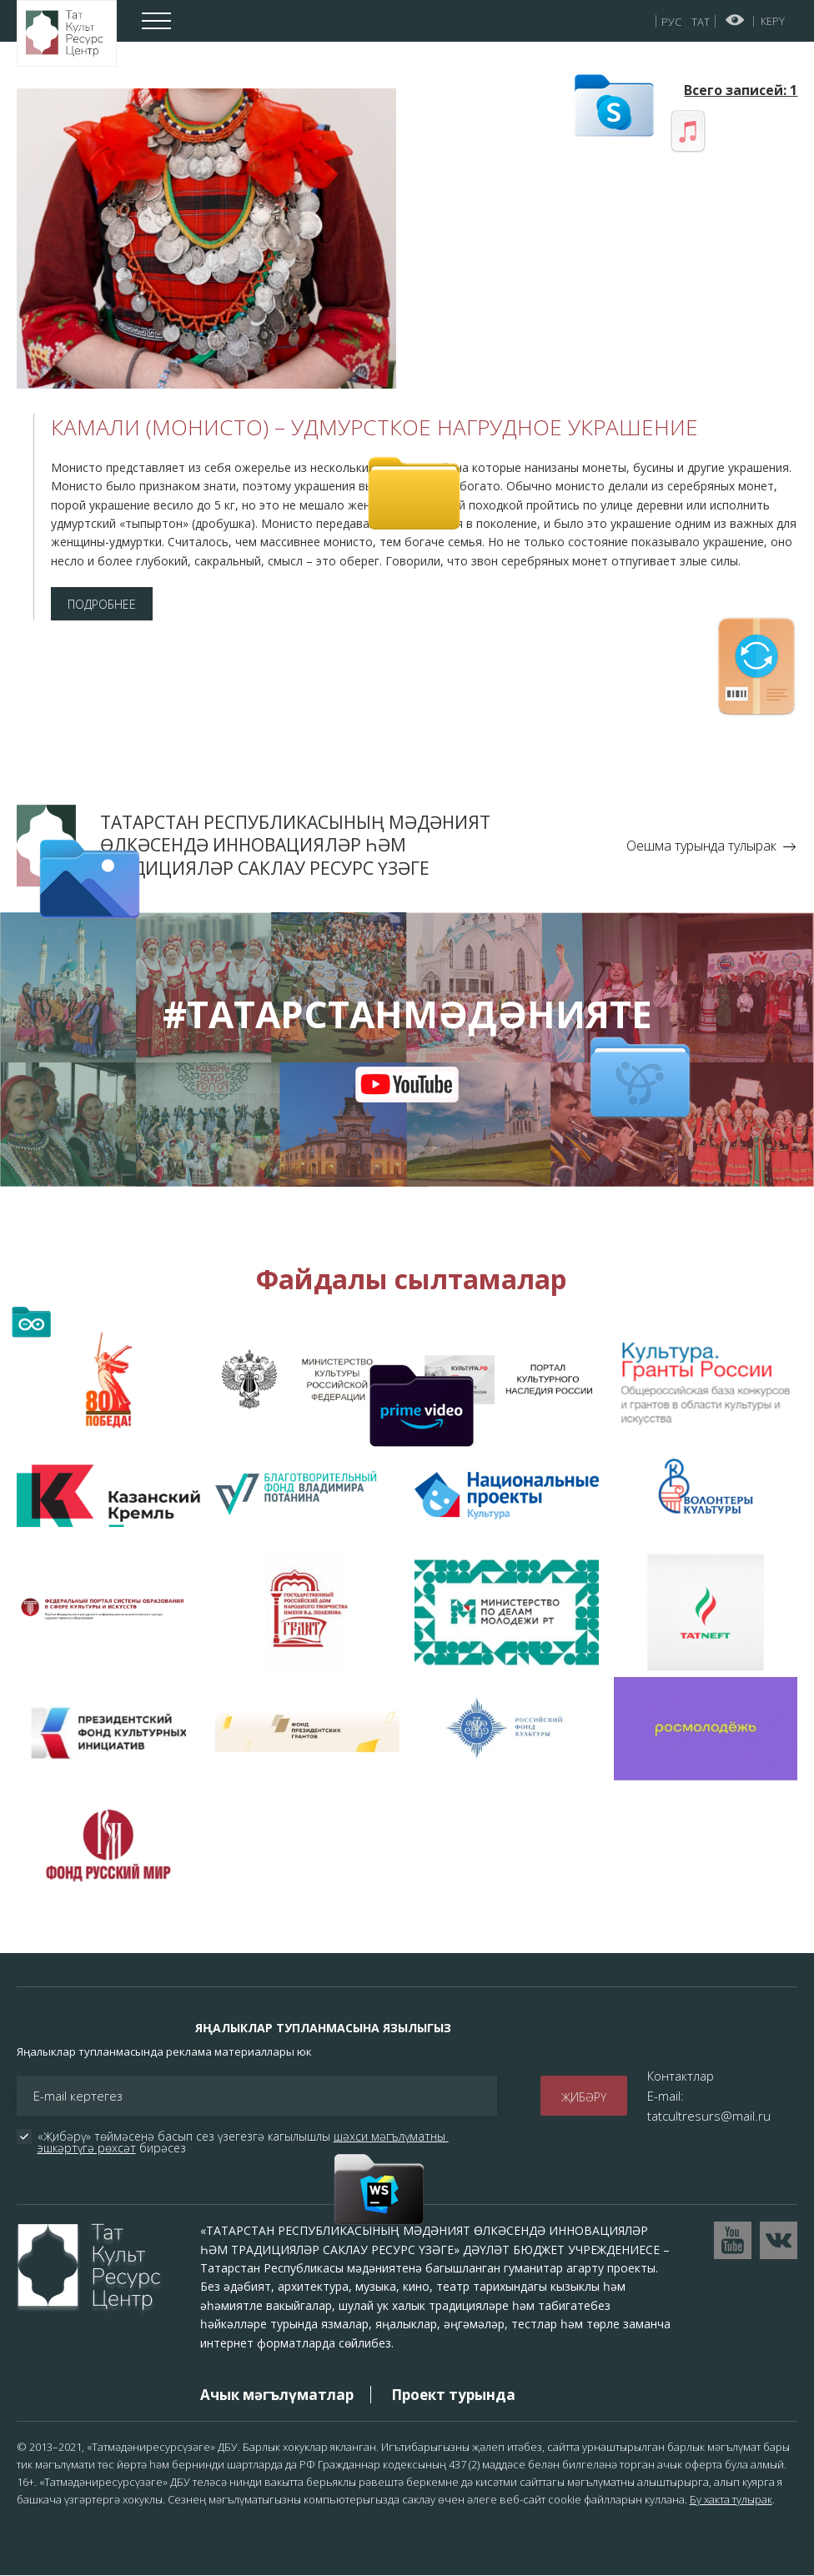 This screenshot has width=814, height=2576. Describe the element at coordinates (89, 881) in the screenshot. I see `open pictures folder` at that location.